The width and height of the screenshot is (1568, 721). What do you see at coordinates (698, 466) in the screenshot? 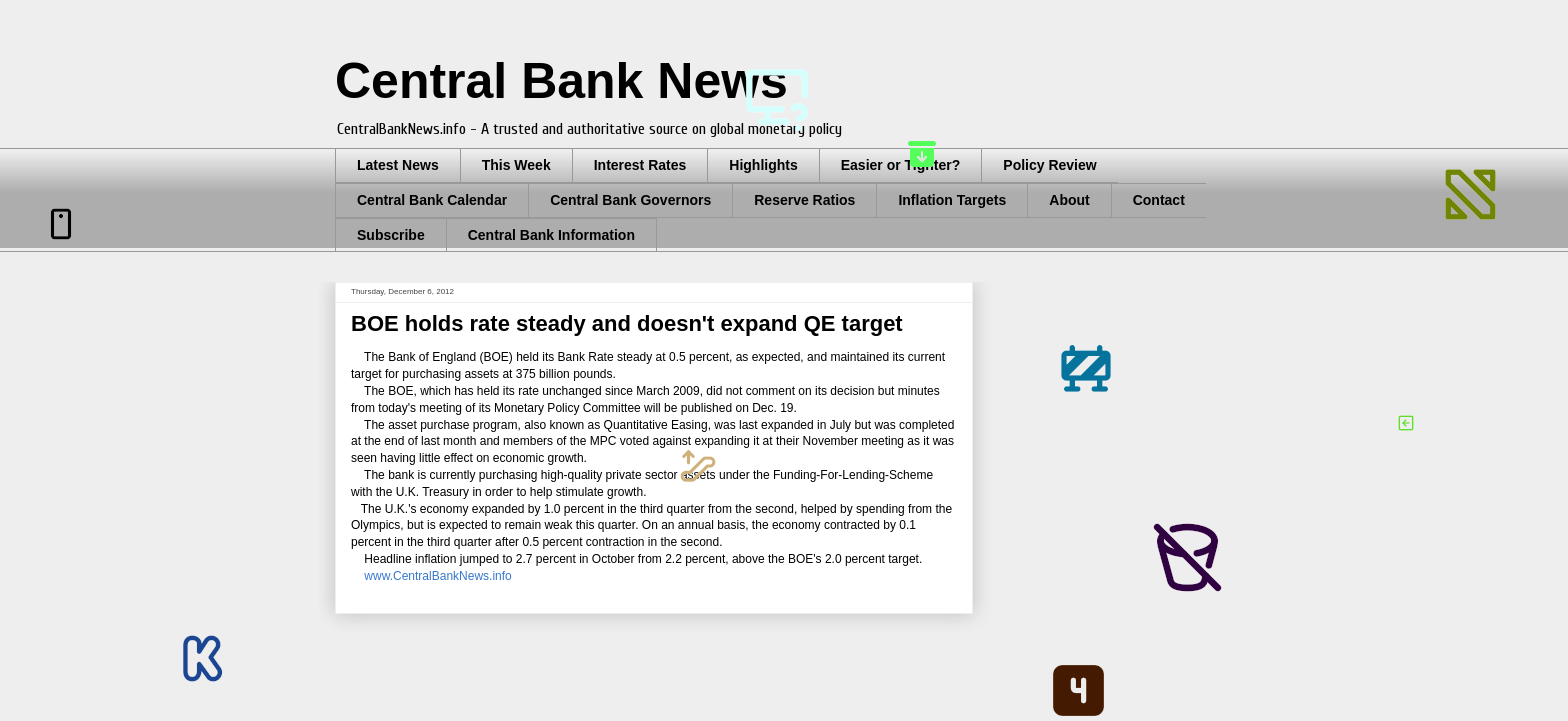
I see `escalator going up` at bounding box center [698, 466].